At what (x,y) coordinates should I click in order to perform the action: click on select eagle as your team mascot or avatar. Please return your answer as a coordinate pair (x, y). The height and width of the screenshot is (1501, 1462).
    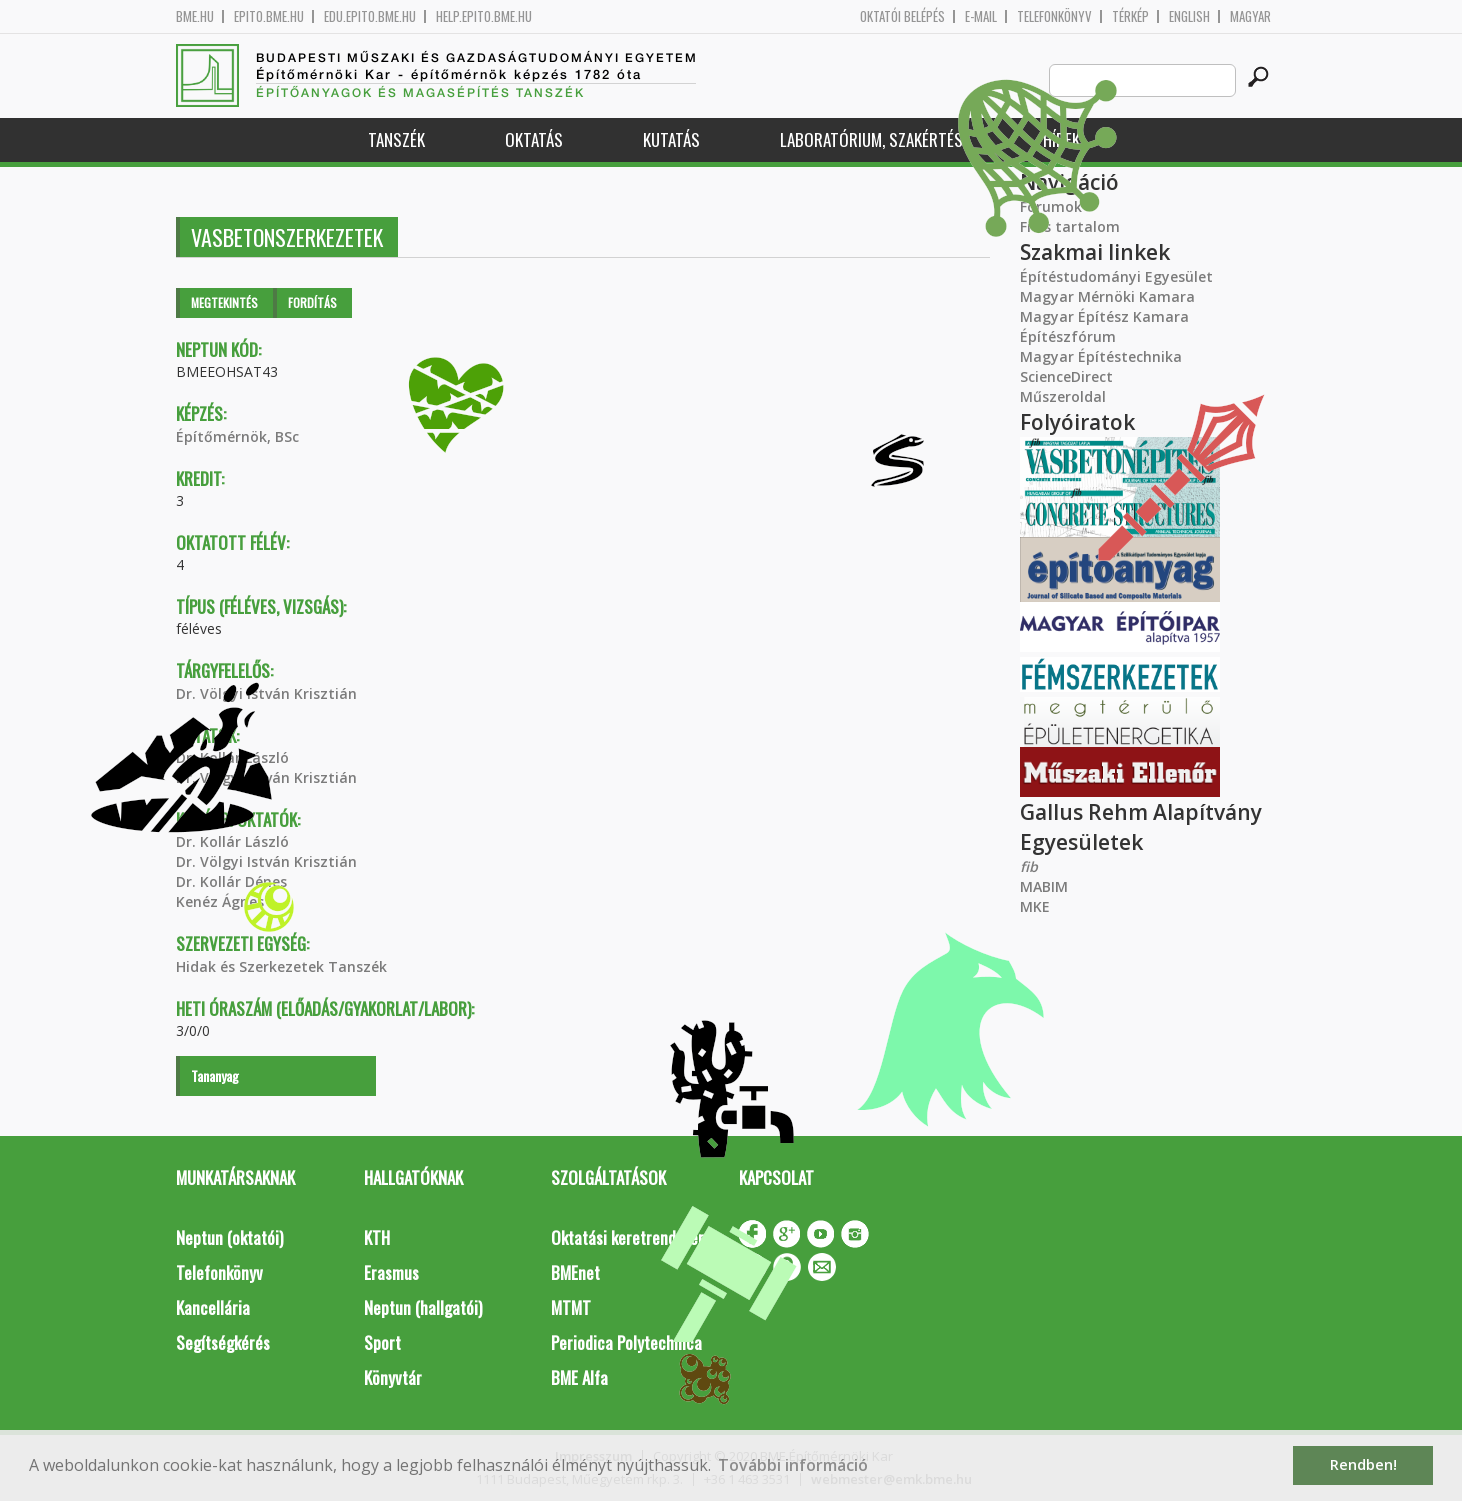
    Looking at the image, I should click on (950, 1029).